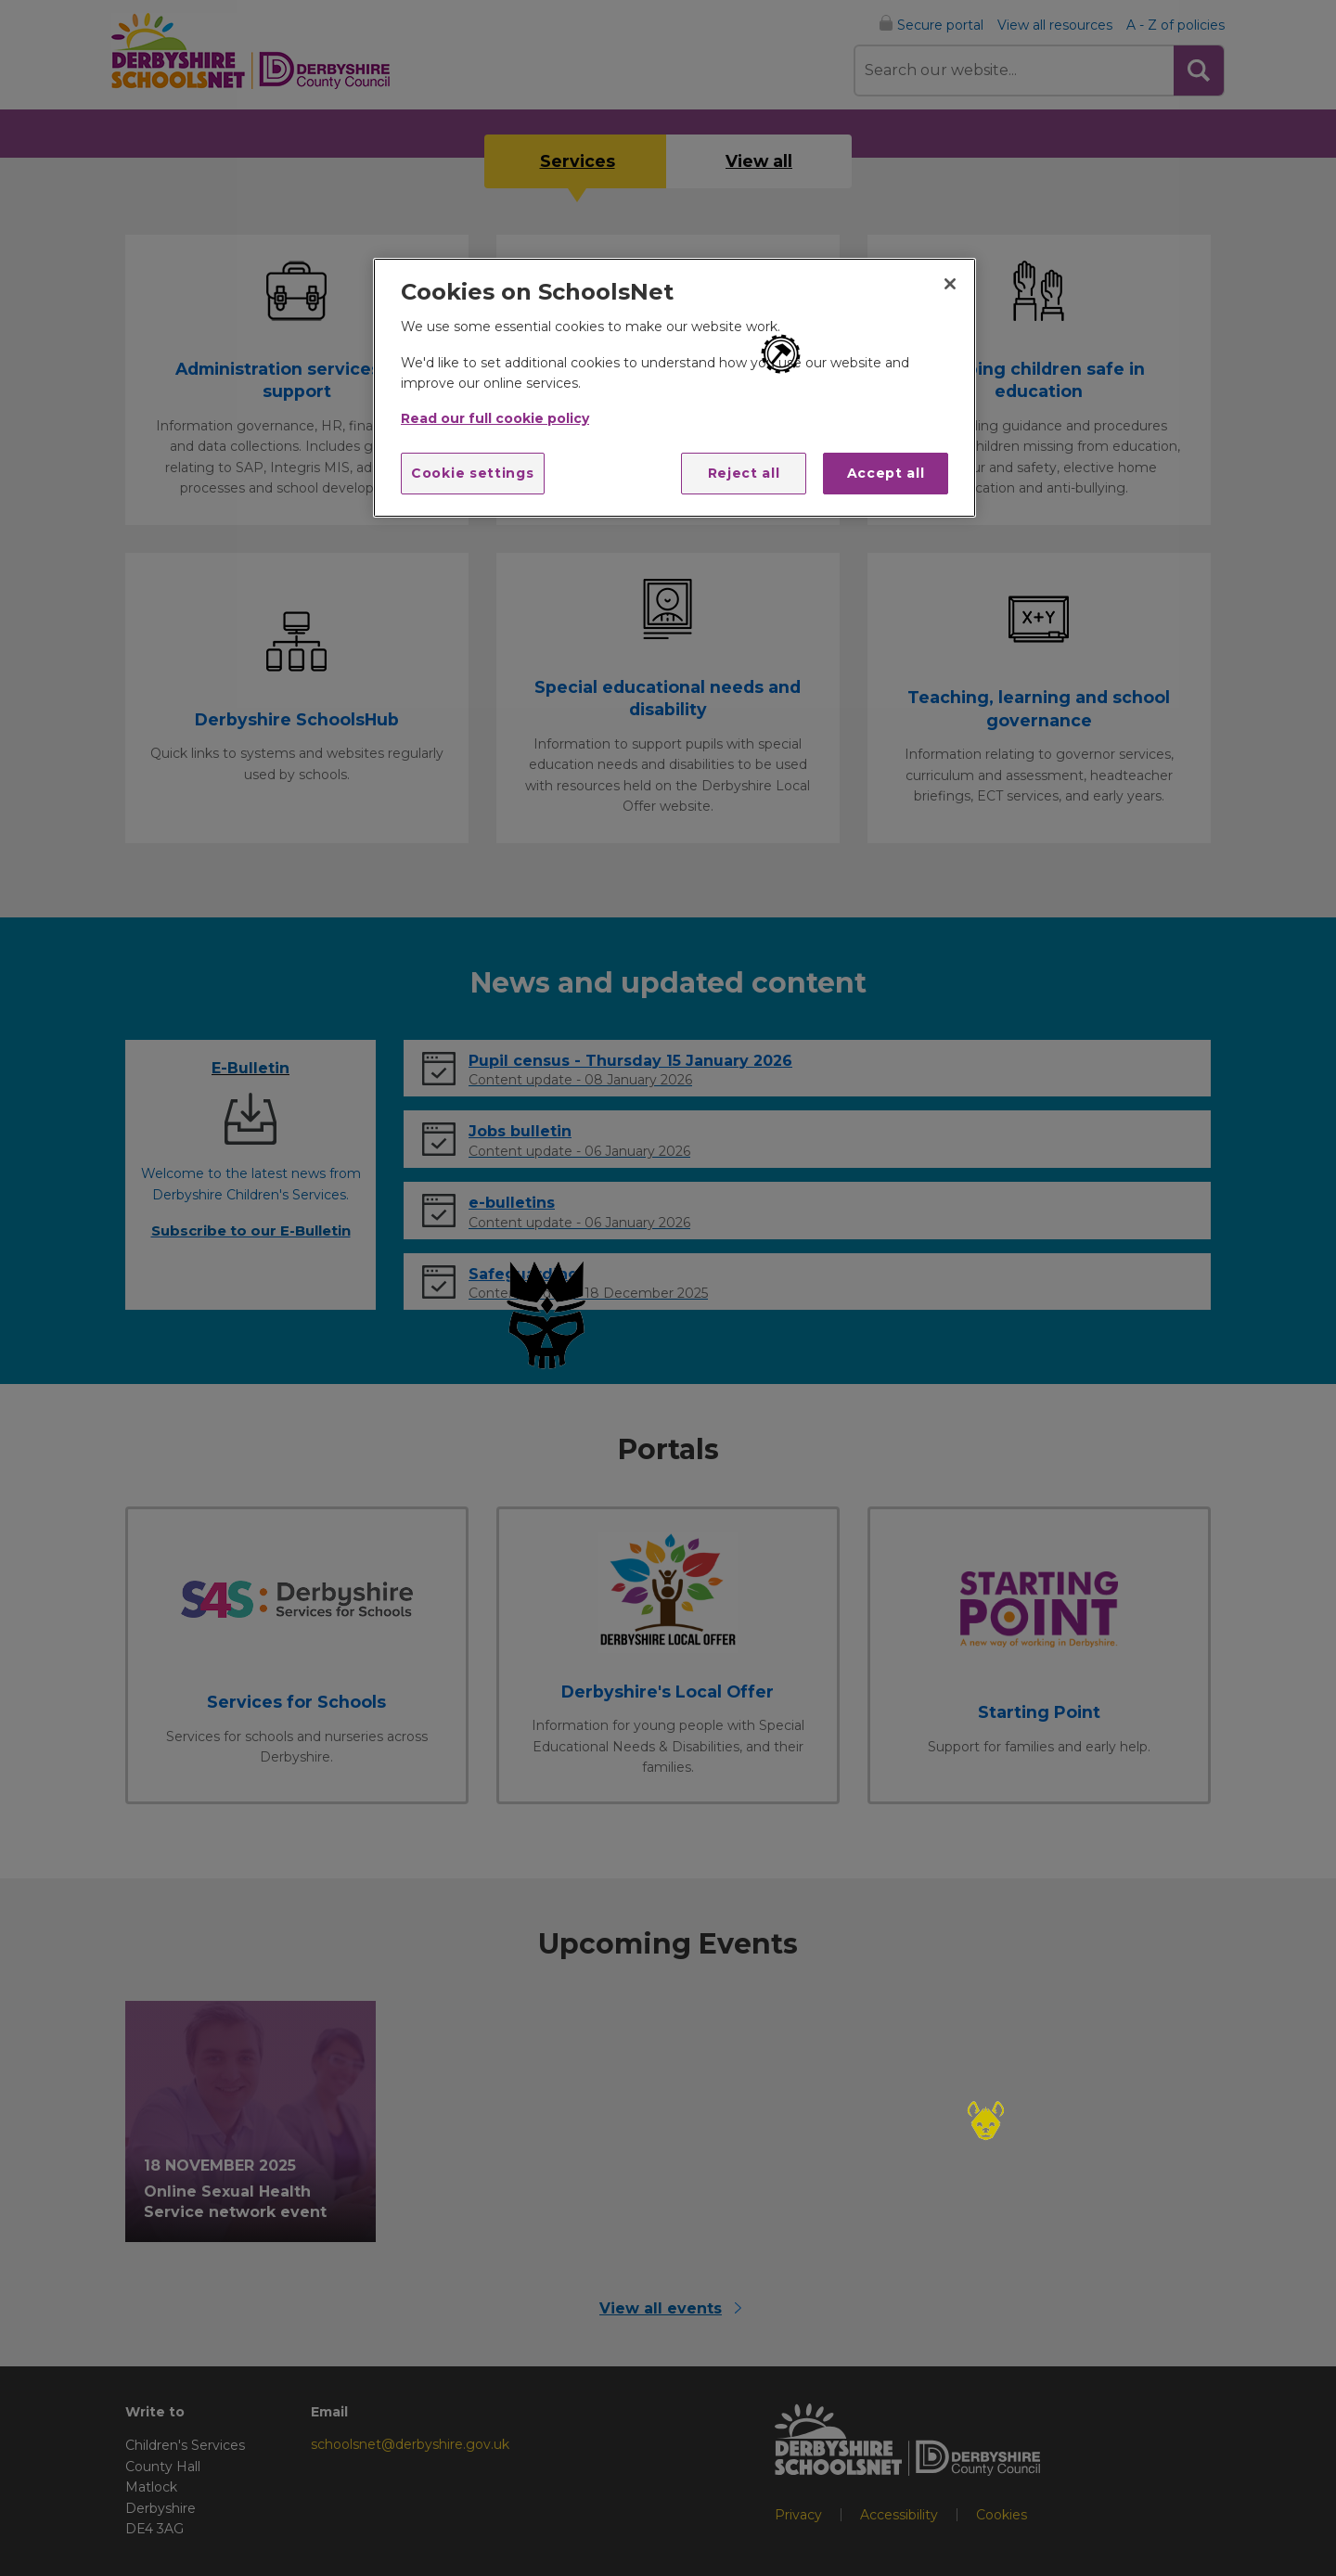 This screenshot has width=1336, height=2576. Describe the element at coordinates (546, 1315) in the screenshot. I see `indicates a boss enemy or final challenge` at that location.